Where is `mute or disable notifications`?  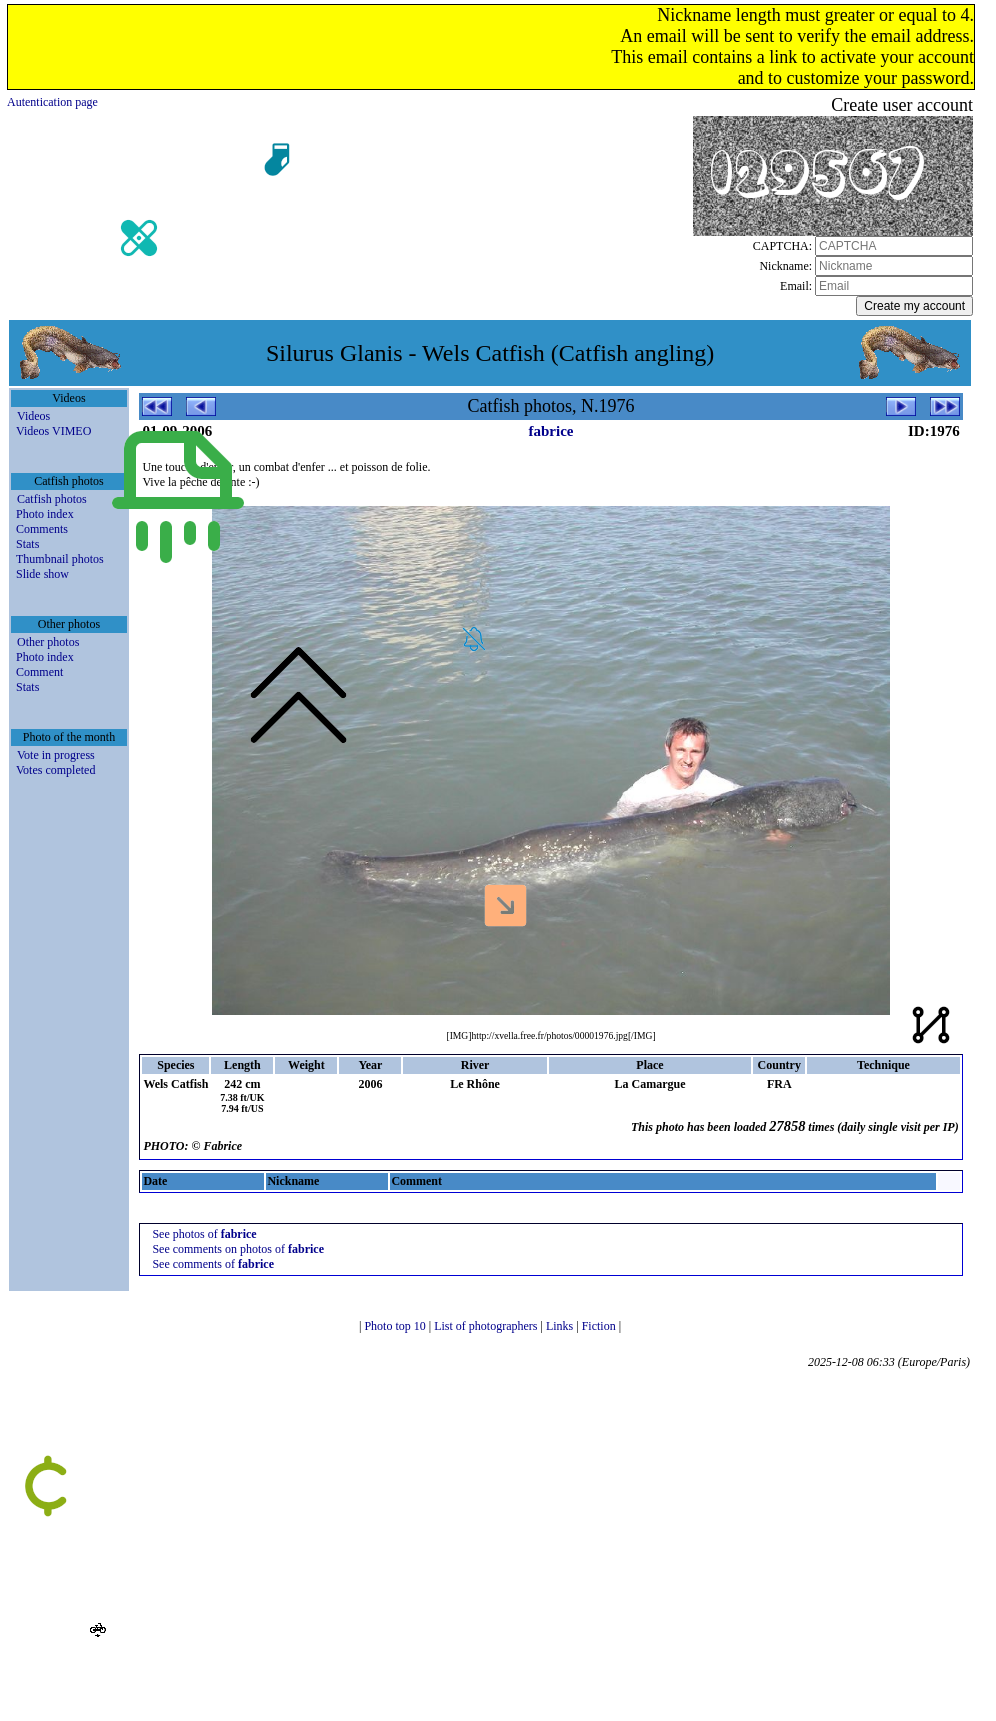 mute or disable notifications is located at coordinates (474, 639).